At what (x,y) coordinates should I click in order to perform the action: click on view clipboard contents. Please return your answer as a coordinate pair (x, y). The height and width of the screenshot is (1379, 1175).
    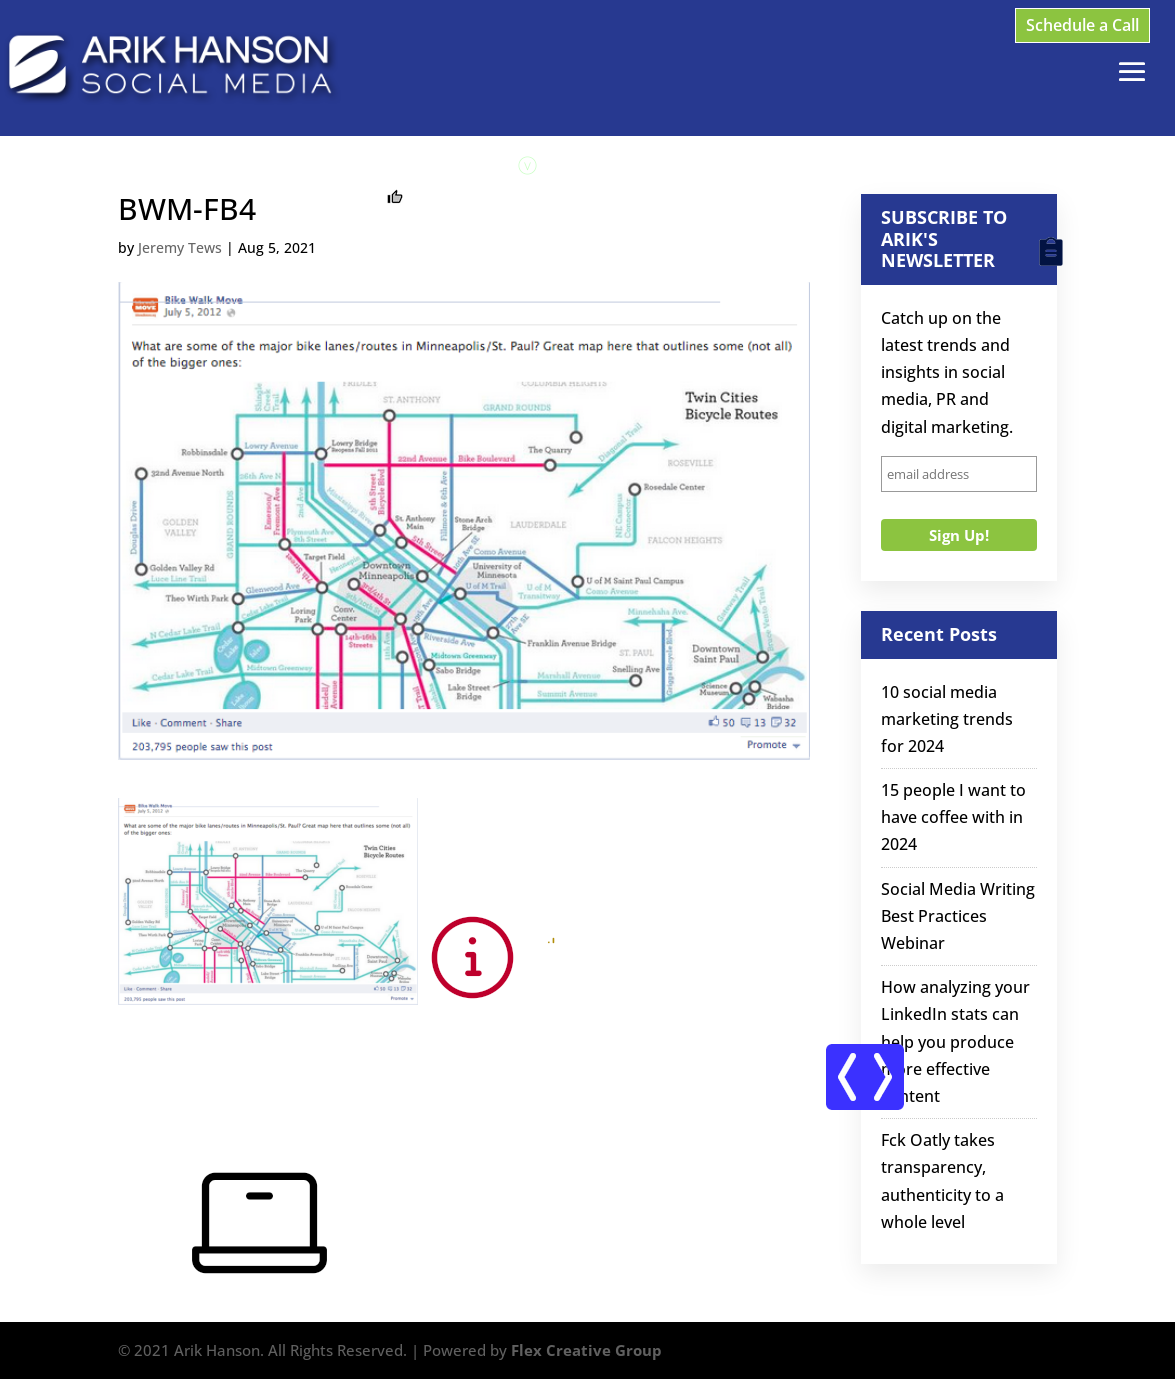
    Looking at the image, I should click on (1051, 252).